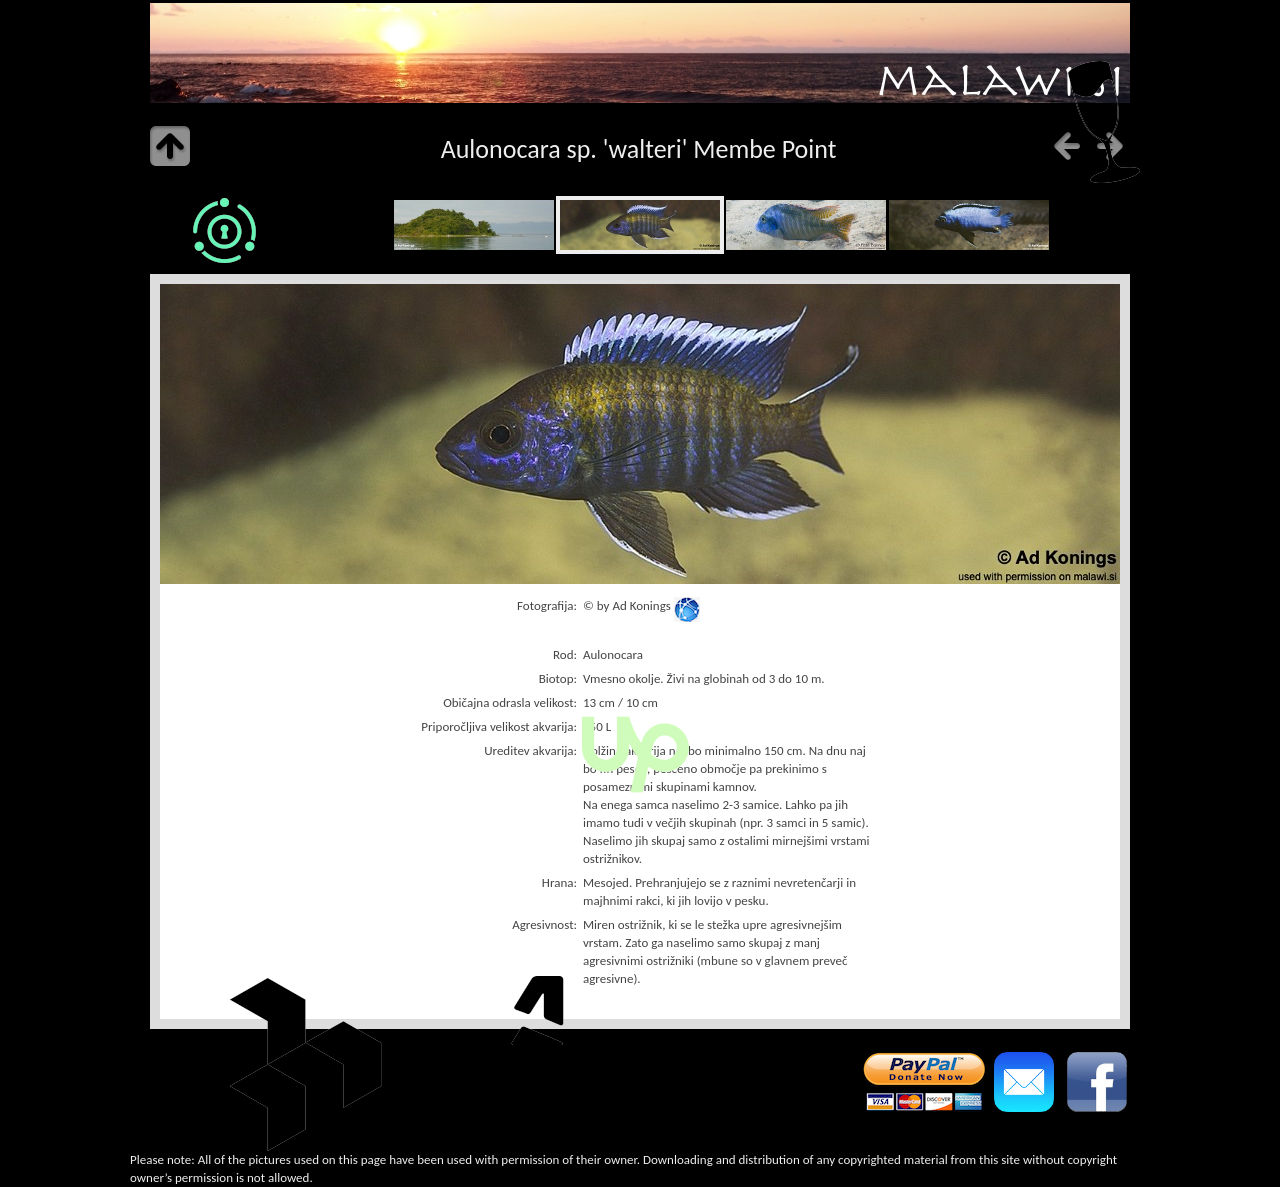 Image resolution: width=1280 pixels, height=1187 pixels. What do you see at coordinates (1104, 122) in the screenshot?
I see `wine compatibility layer application logo` at bounding box center [1104, 122].